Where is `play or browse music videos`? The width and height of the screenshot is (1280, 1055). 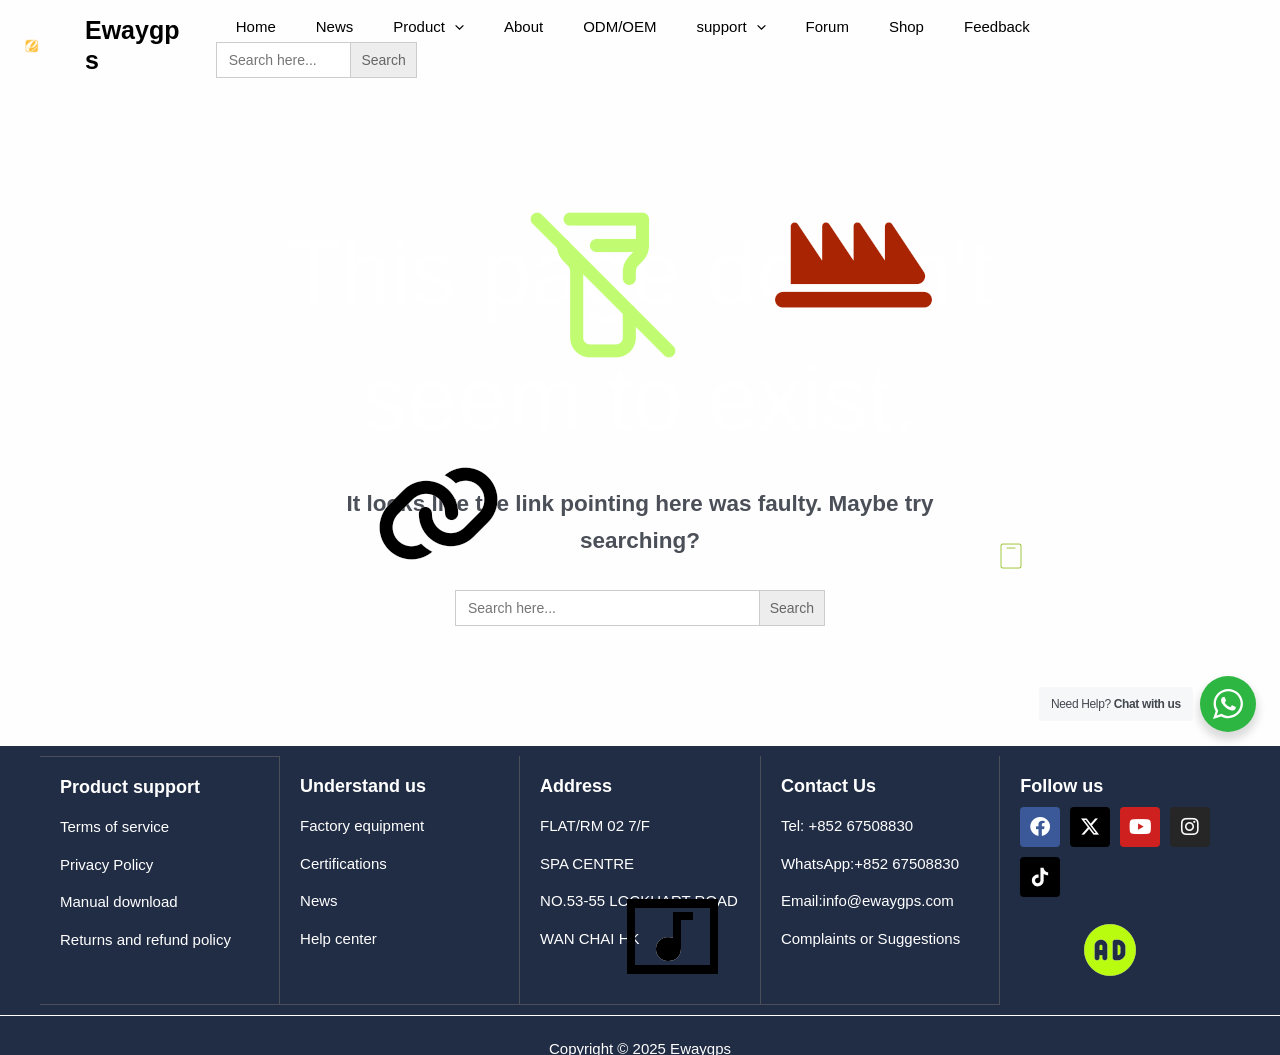 play or browse music videos is located at coordinates (672, 936).